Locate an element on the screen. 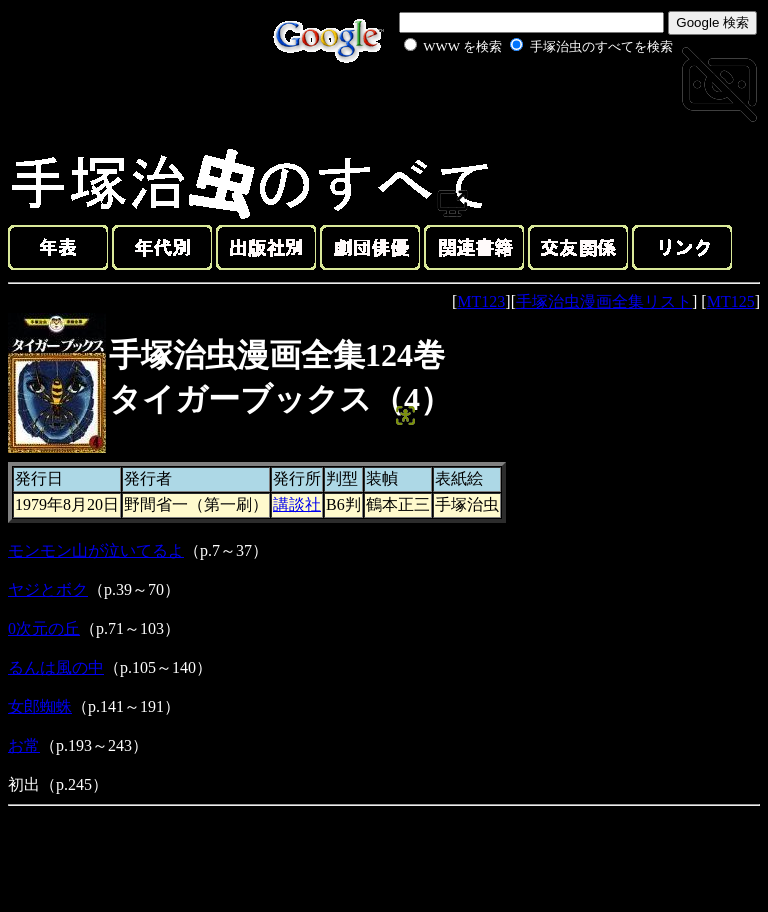 This screenshot has height=912, width=768. payment method unavailable is located at coordinates (719, 84).